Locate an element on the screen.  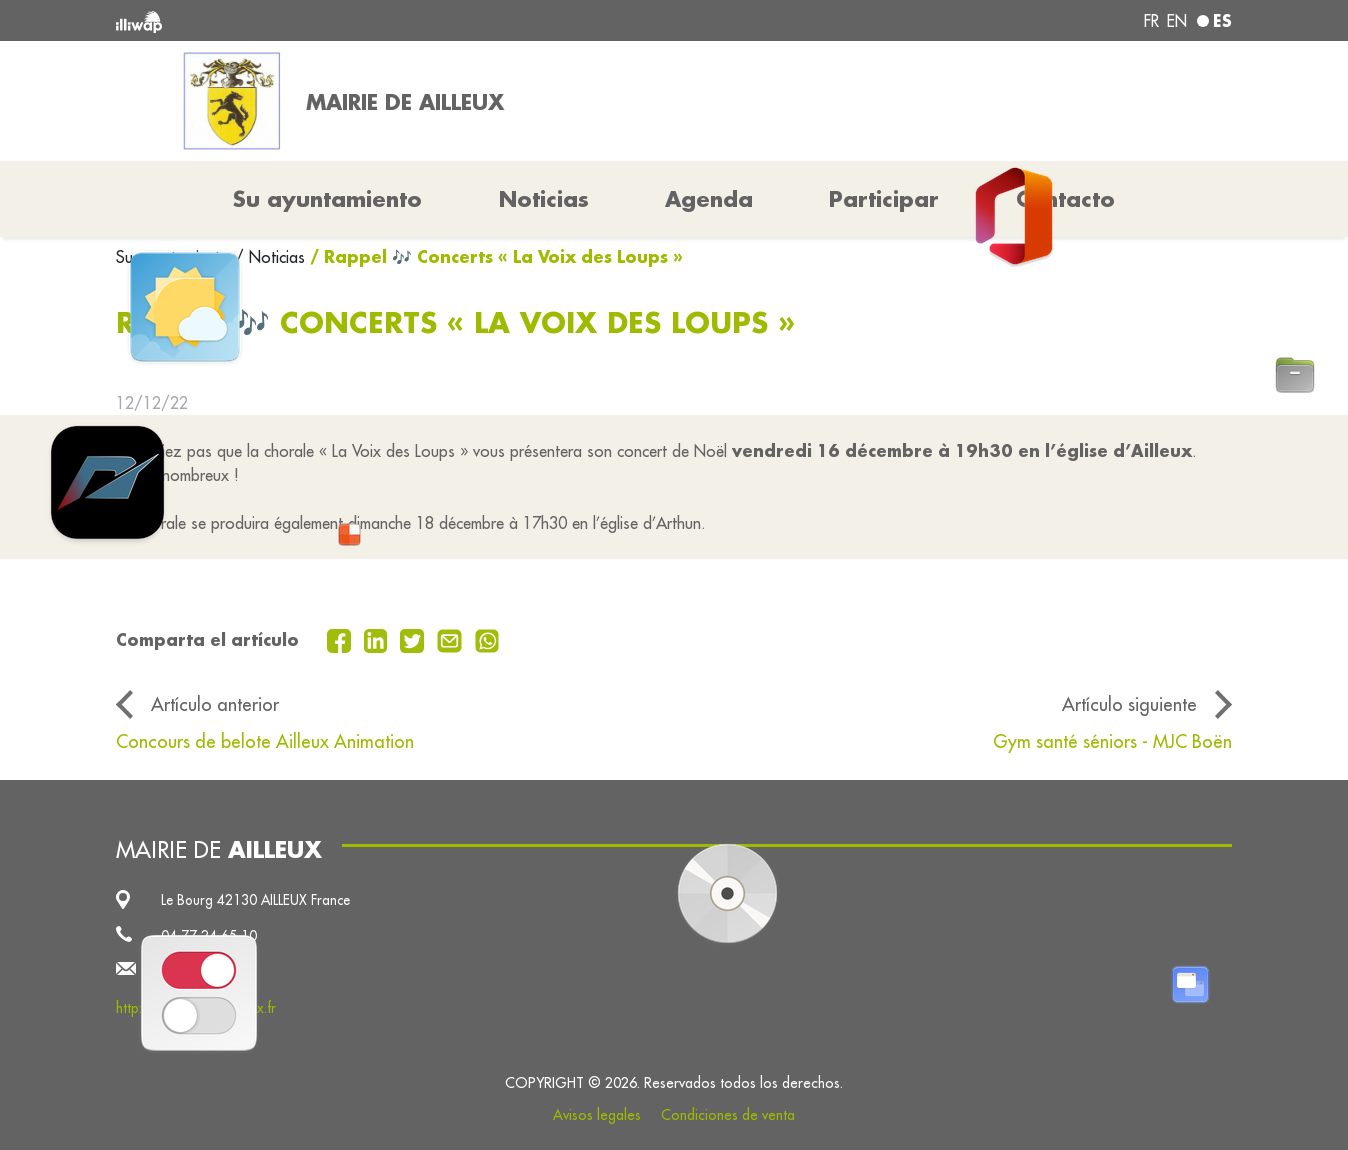
open the weather app is located at coordinates (185, 307).